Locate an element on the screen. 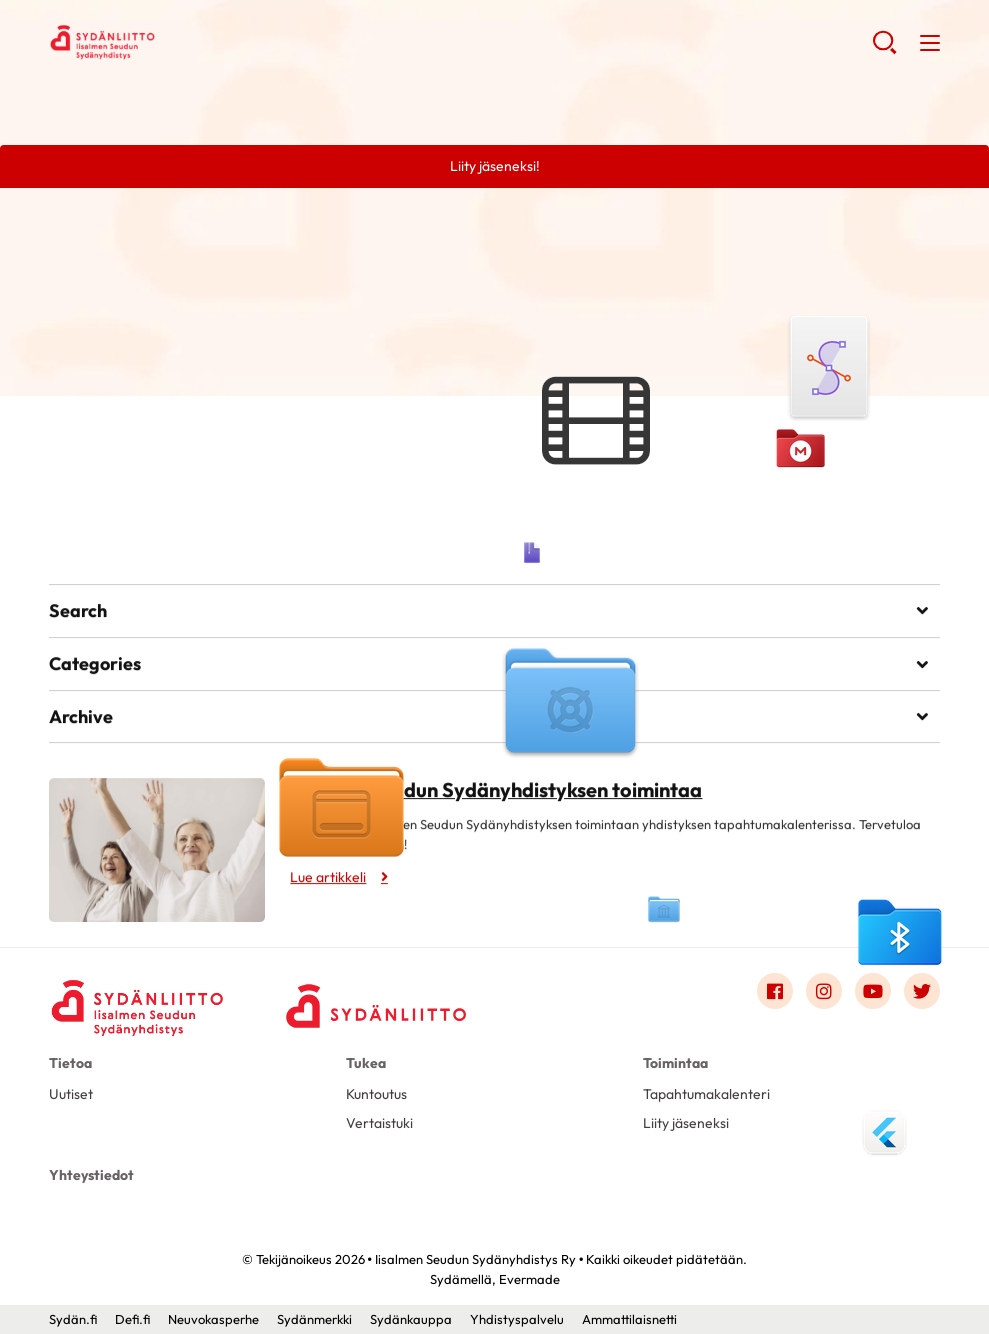 The image size is (989, 1334). open desktop folder is located at coordinates (341, 807).